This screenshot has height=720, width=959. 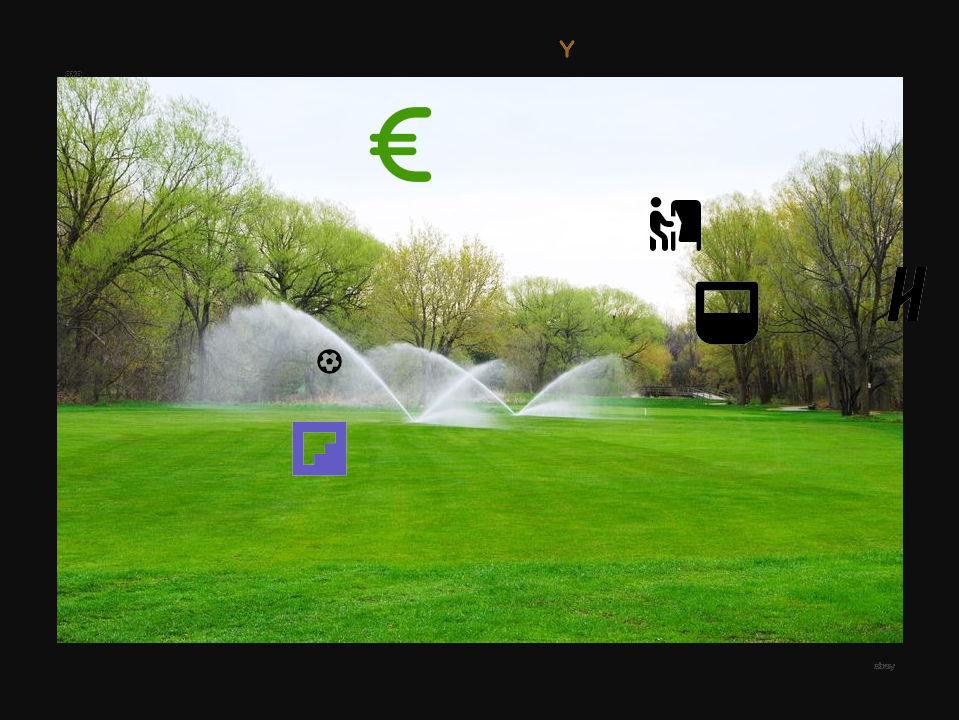 I want to click on open the OYO hotel booking app, so click(x=73, y=74).